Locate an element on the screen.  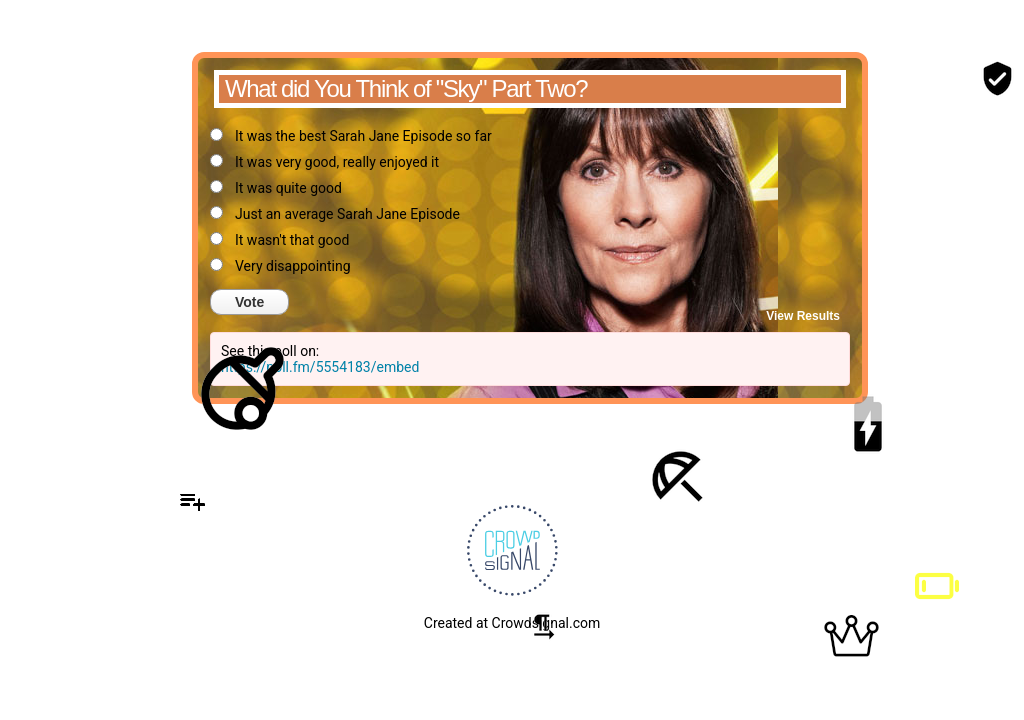
access table tennis or ping pong game is located at coordinates (242, 388).